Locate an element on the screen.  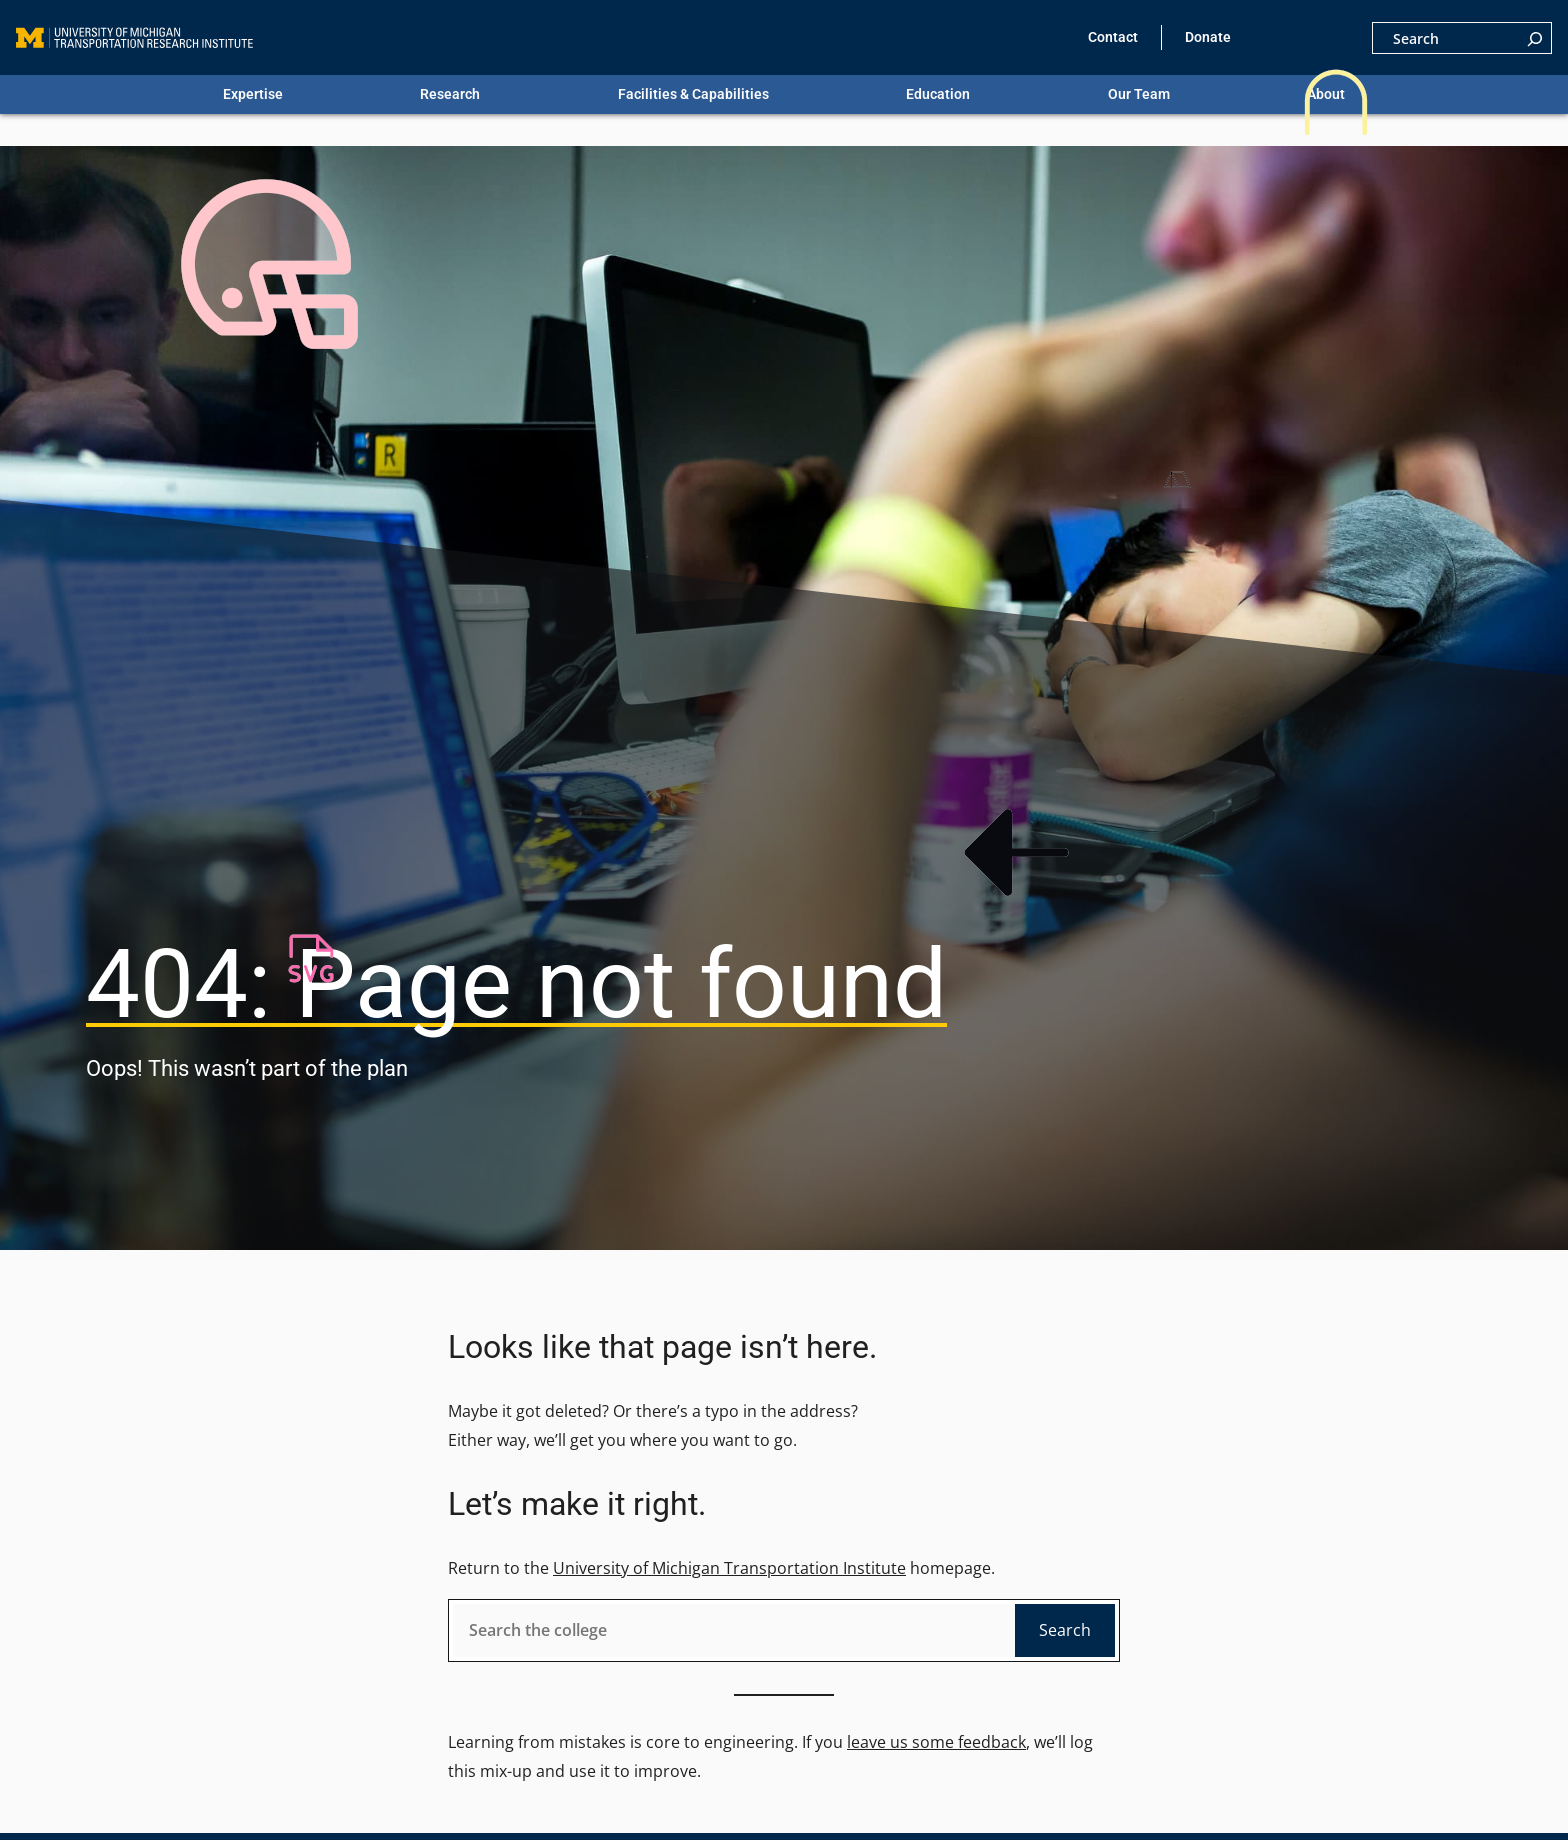
view or open an SVG file is located at coordinates (311, 960).